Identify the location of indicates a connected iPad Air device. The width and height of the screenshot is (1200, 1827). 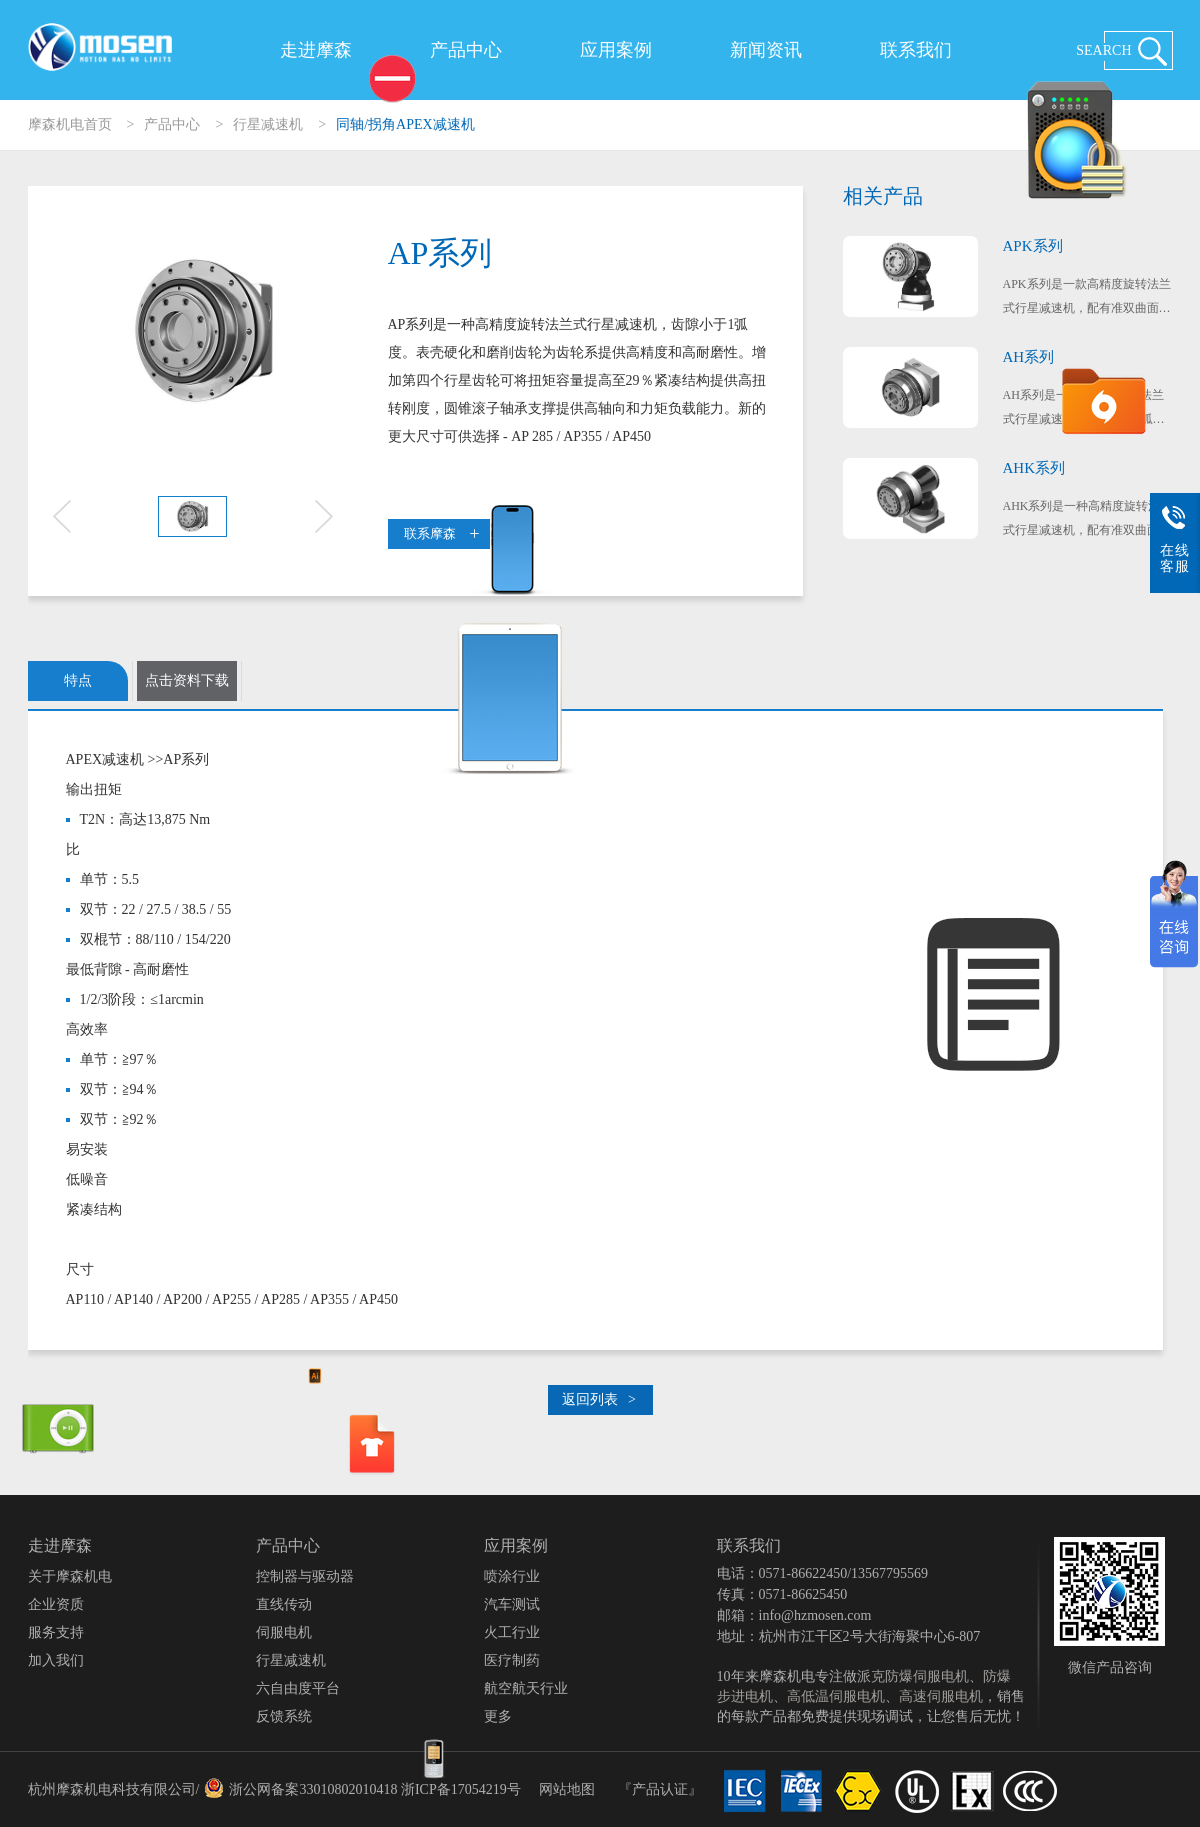
(510, 699).